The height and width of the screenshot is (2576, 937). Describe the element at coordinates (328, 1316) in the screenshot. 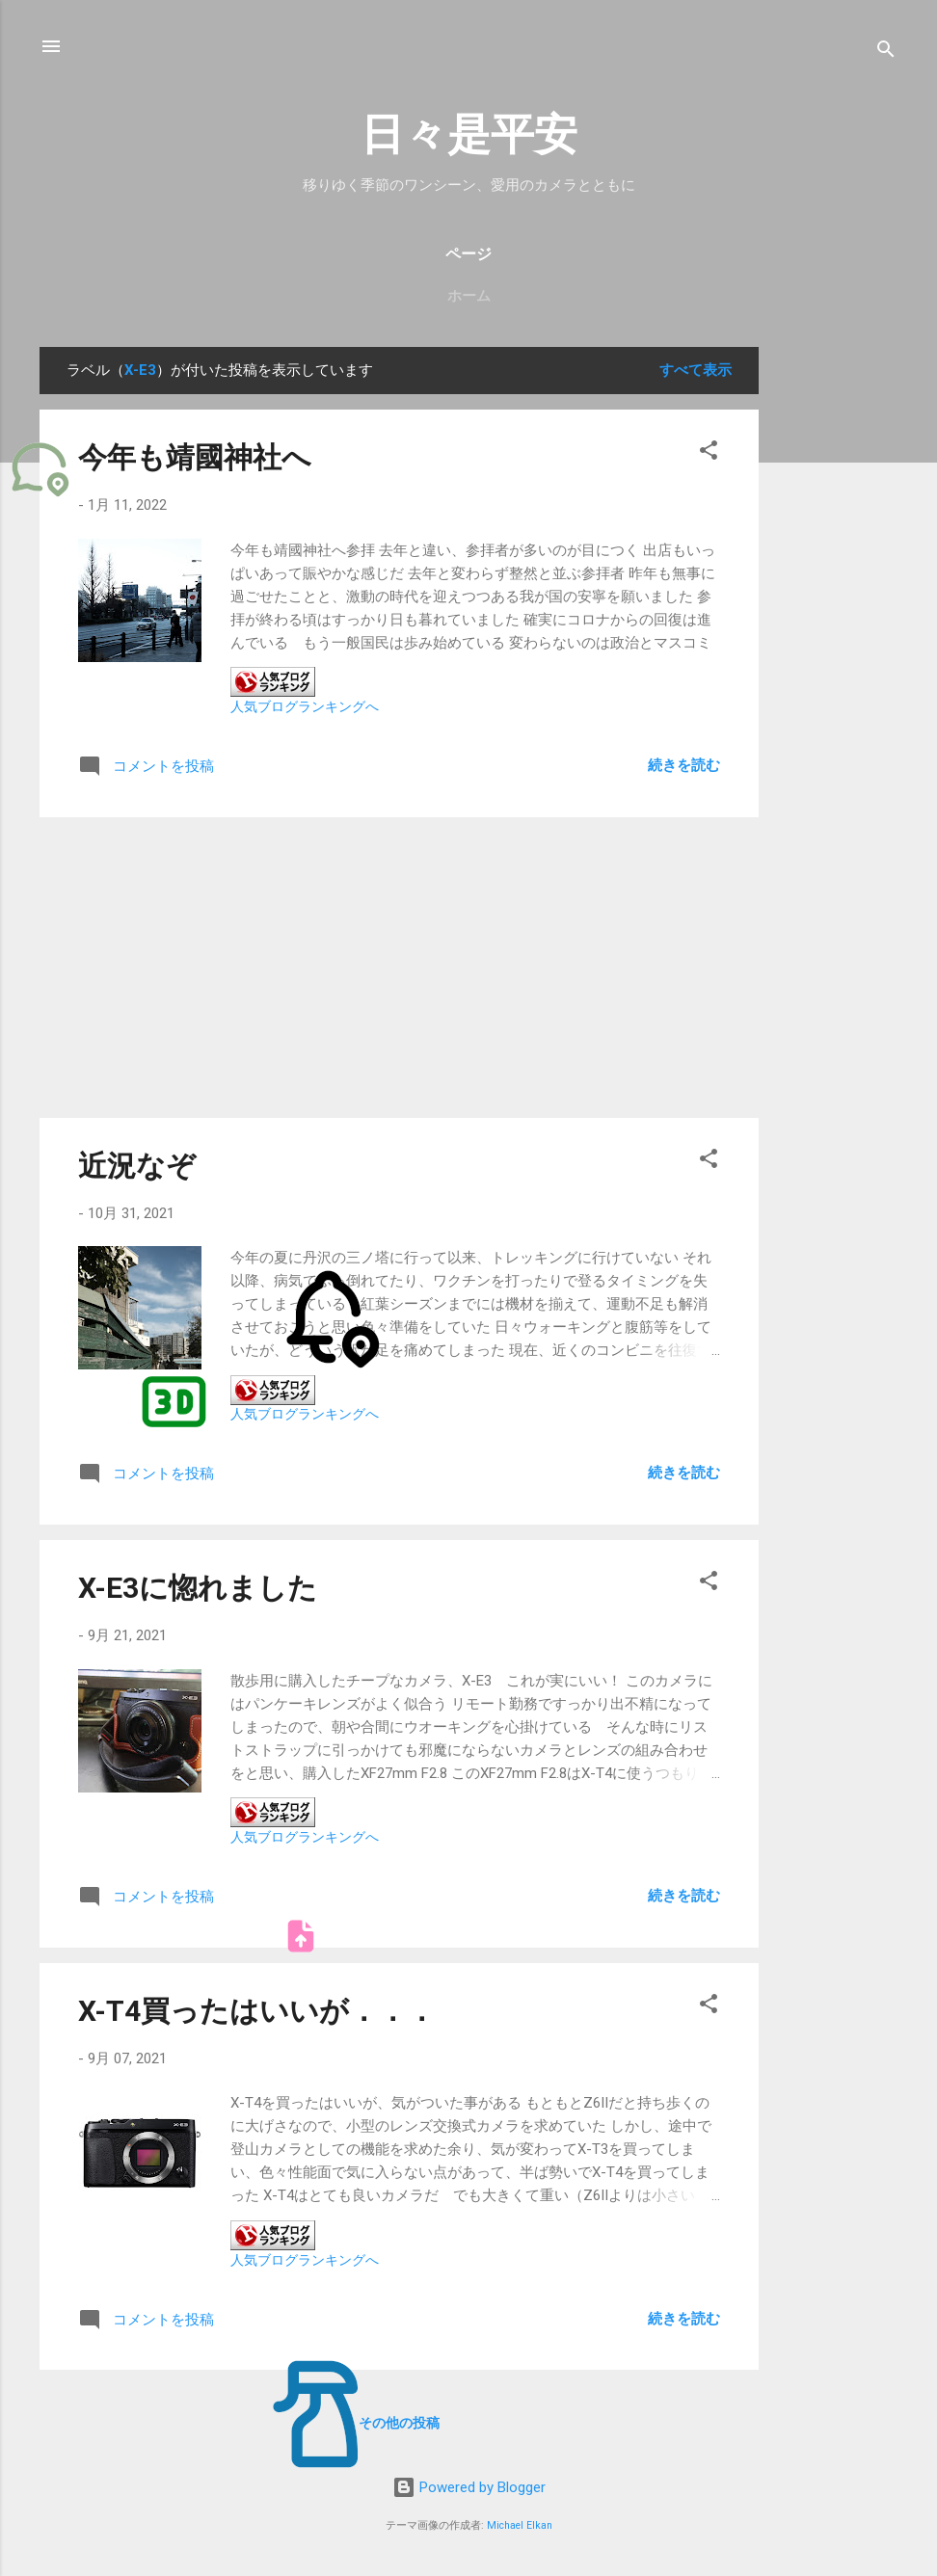

I see `pin a notification to keep it visible` at that location.